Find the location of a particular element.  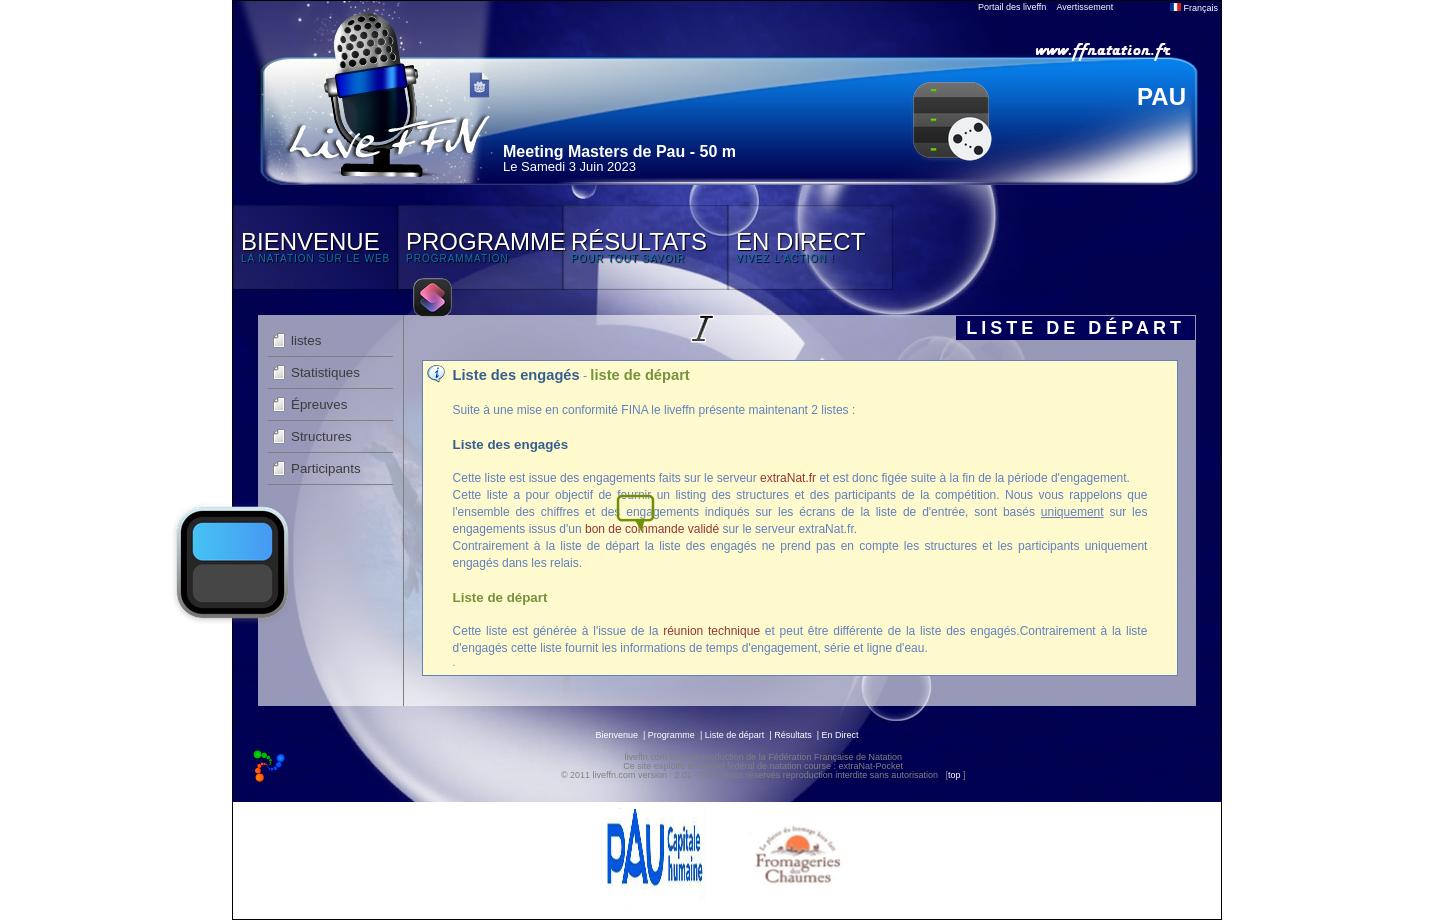

configure network server sharing settings is located at coordinates (951, 120).